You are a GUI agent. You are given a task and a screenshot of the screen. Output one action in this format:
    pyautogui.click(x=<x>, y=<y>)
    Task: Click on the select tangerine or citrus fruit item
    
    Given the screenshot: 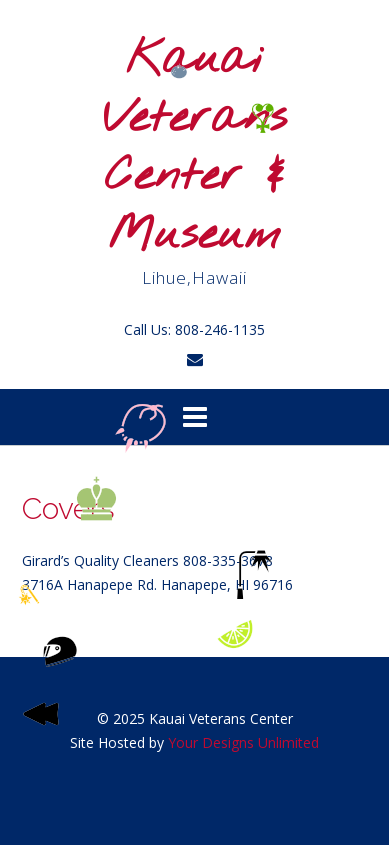 What is the action you would take?
    pyautogui.click(x=179, y=71)
    